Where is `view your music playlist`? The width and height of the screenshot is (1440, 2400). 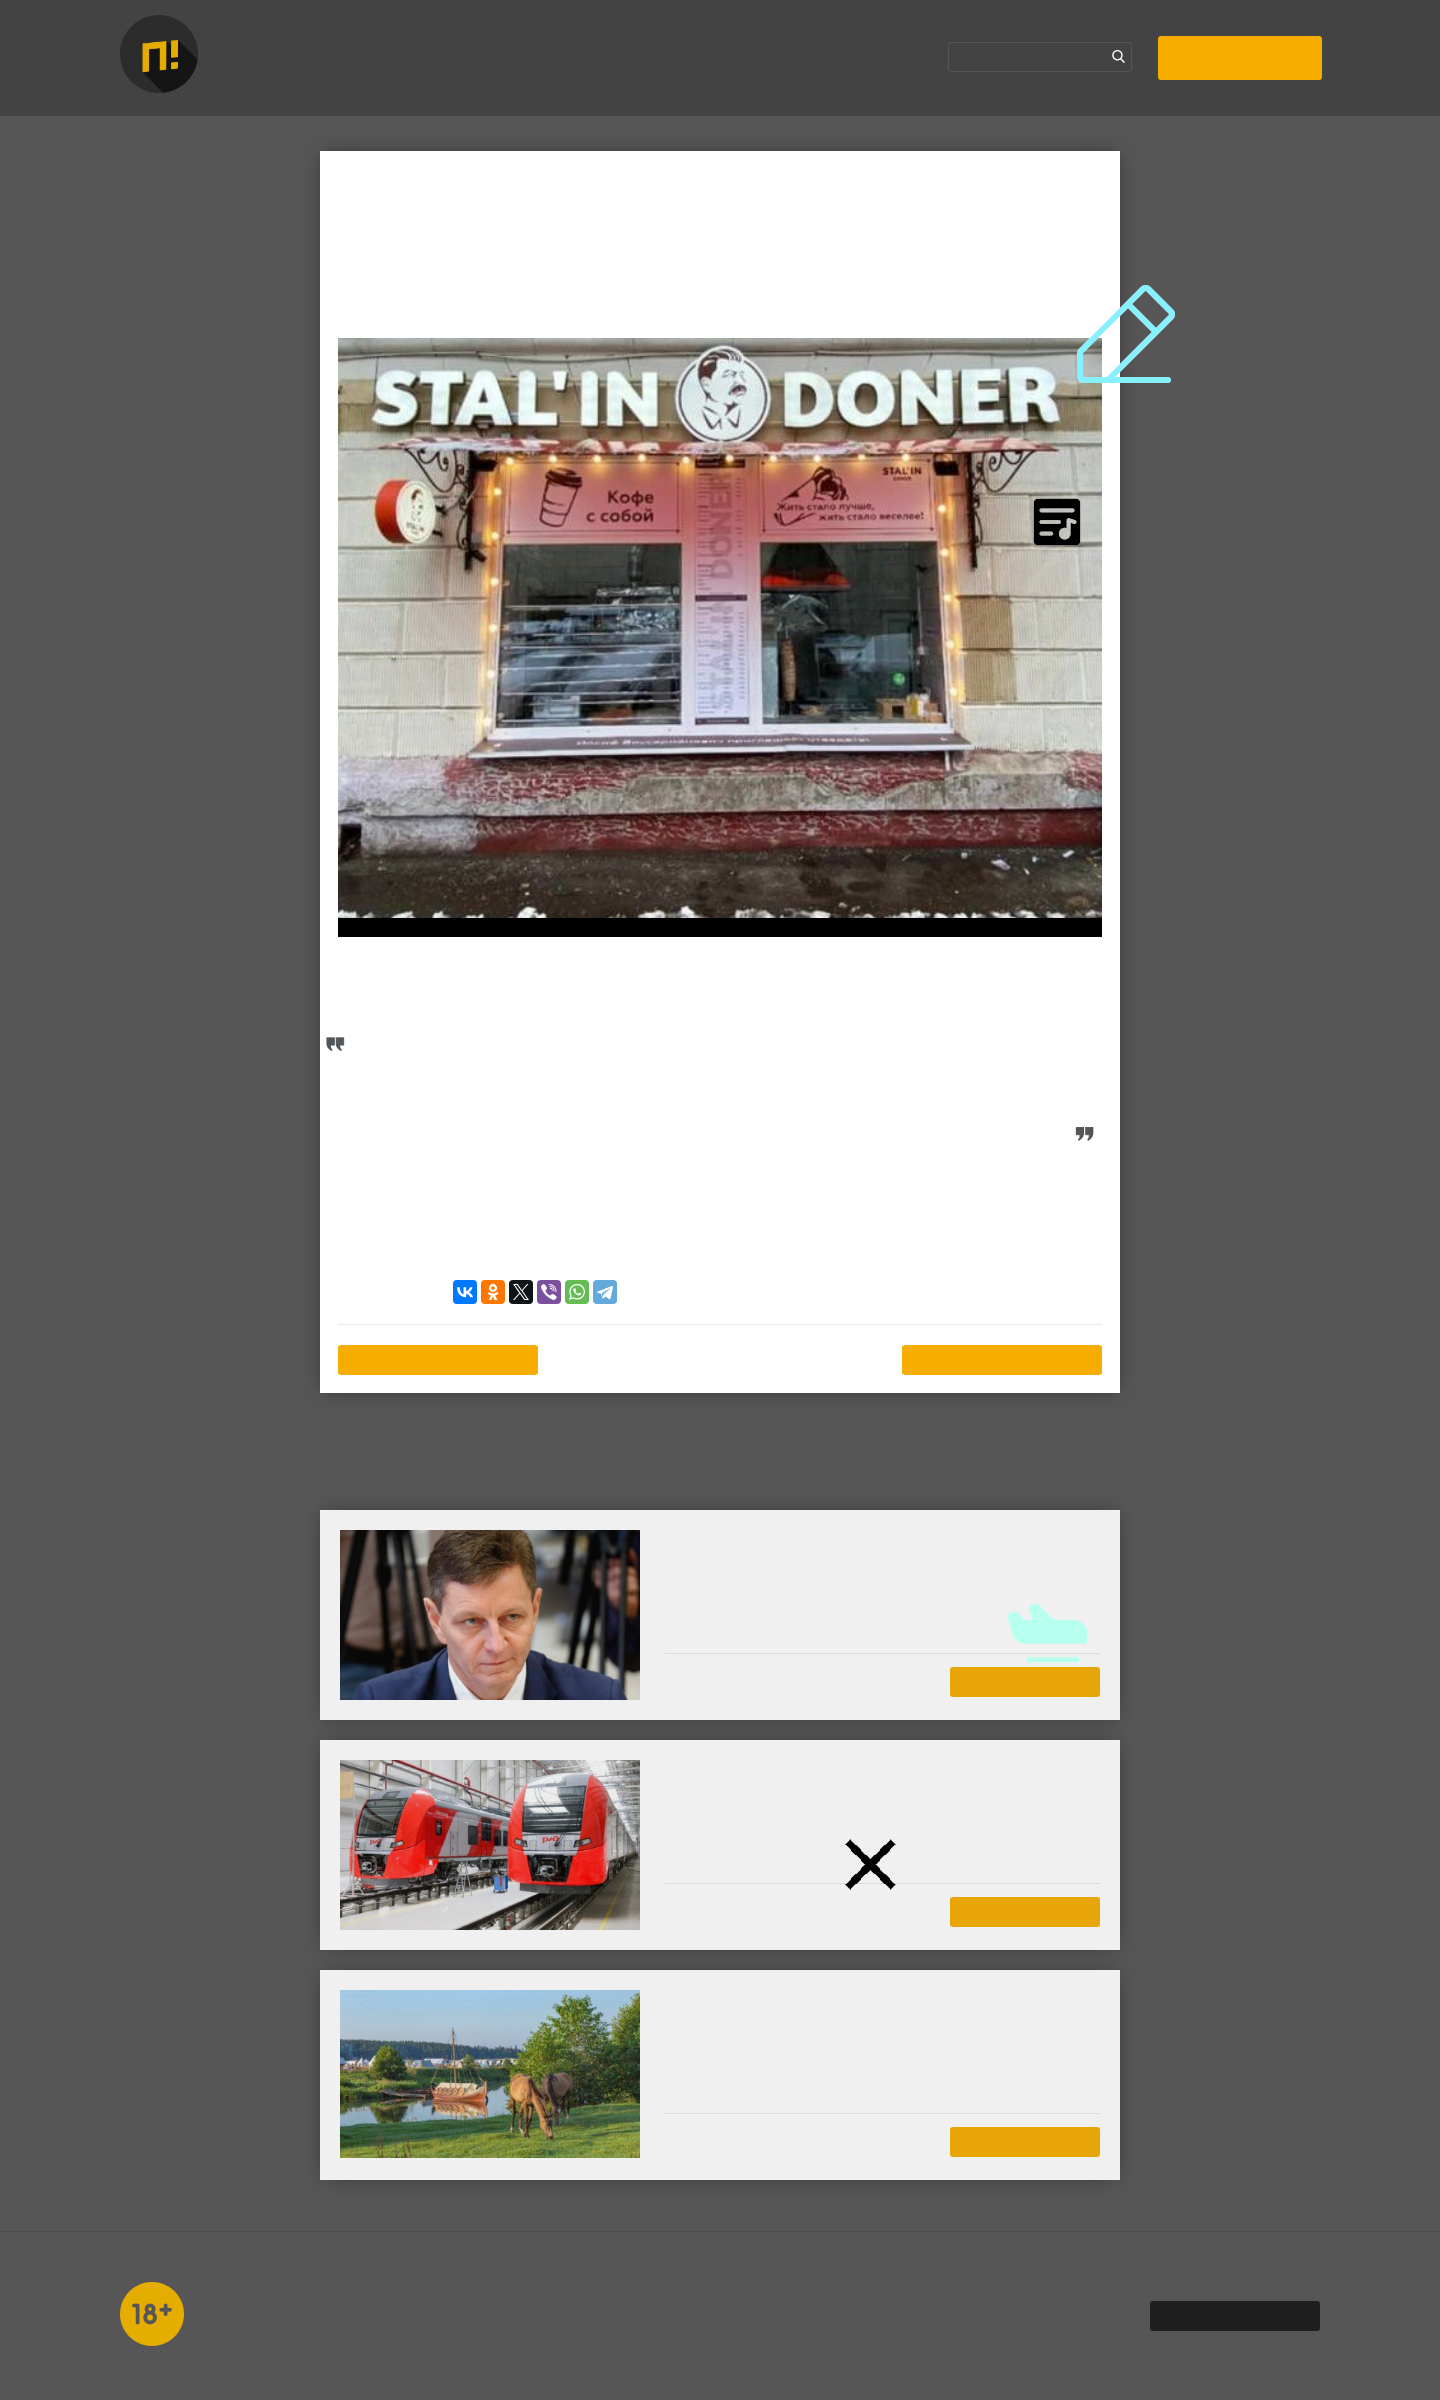
view your music playlist is located at coordinates (1057, 522).